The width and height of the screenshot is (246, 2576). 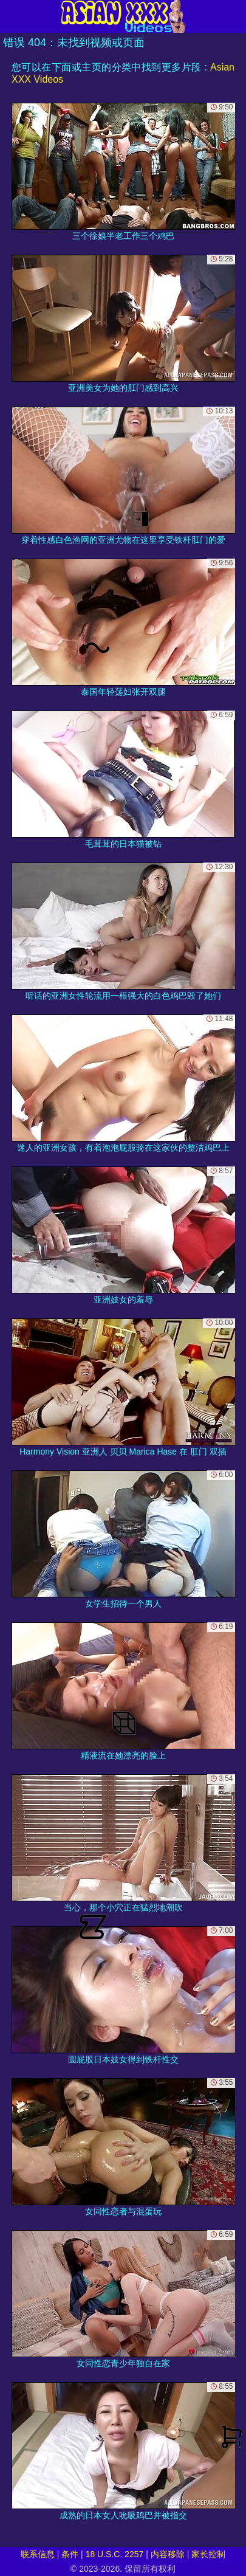 What do you see at coordinates (97, 647) in the screenshot?
I see `indicates approximate or similar value` at bounding box center [97, 647].